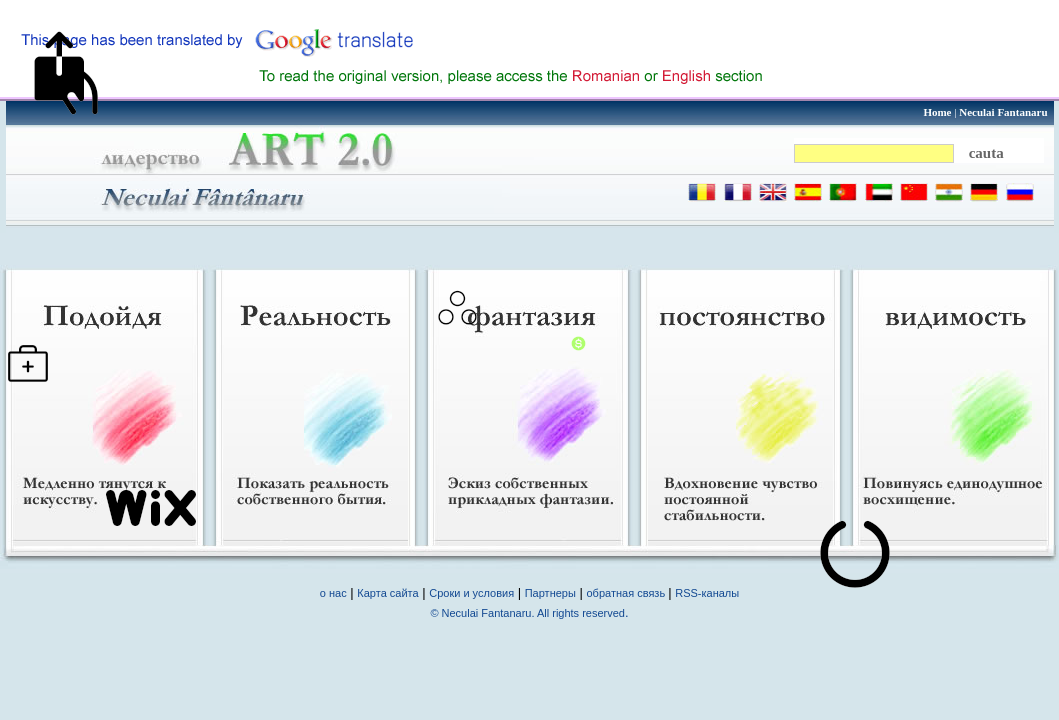  I want to click on deposit or submit an item, so click(62, 73).